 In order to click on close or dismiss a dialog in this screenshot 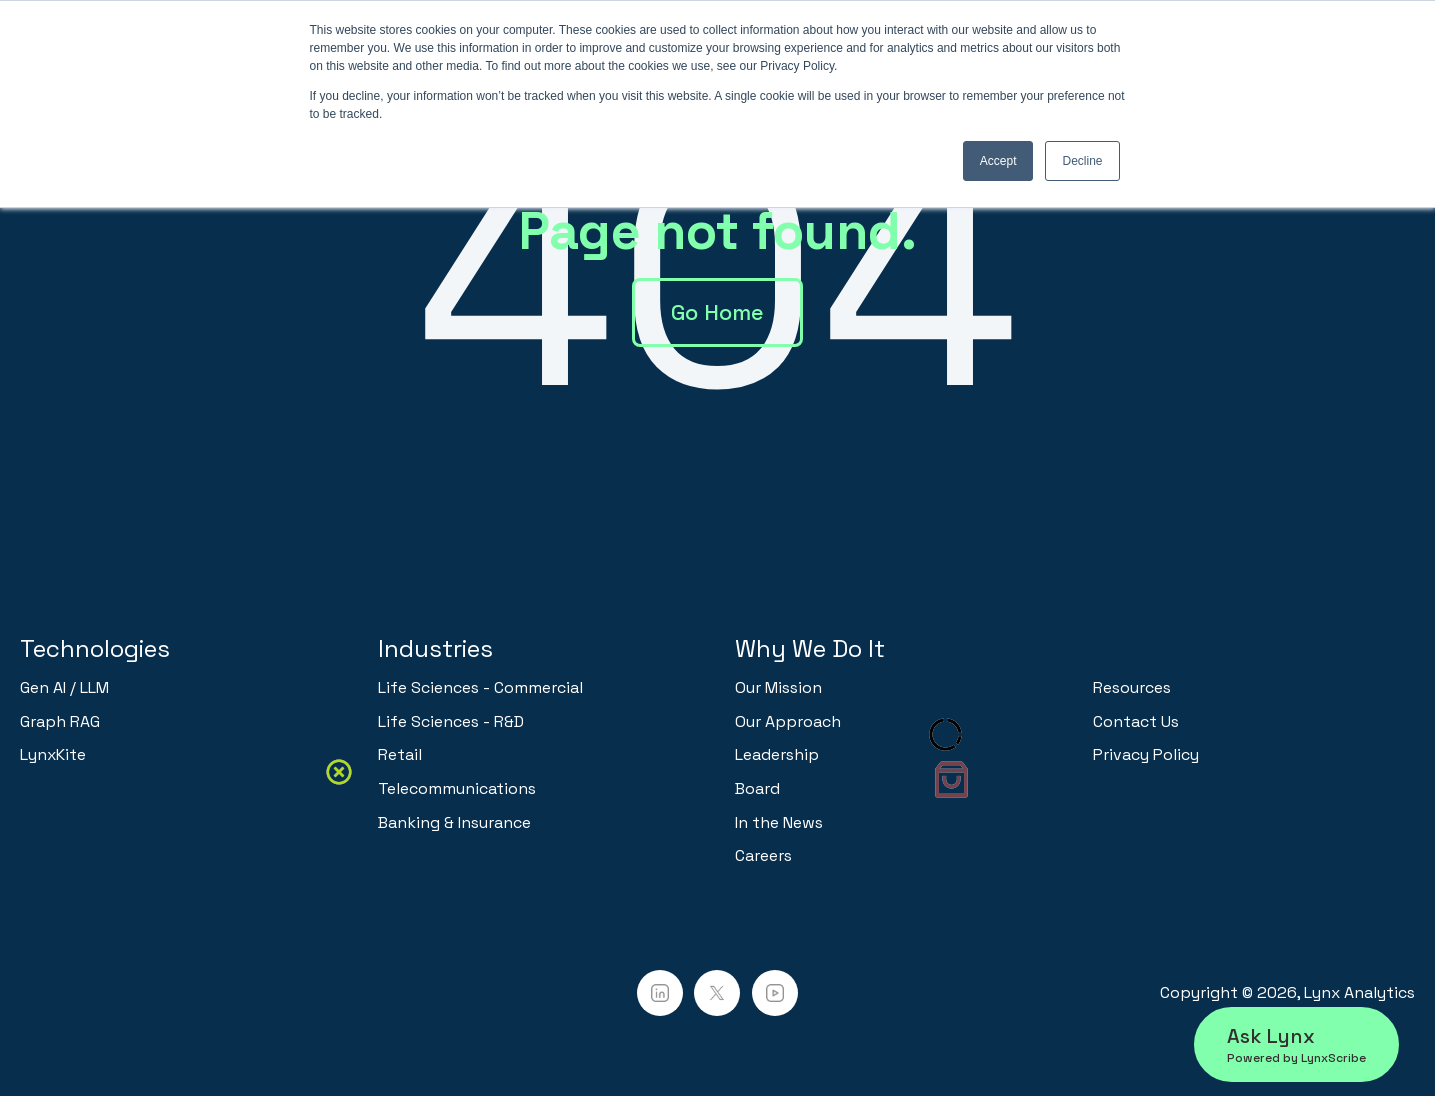, I will do `click(339, 772)`.